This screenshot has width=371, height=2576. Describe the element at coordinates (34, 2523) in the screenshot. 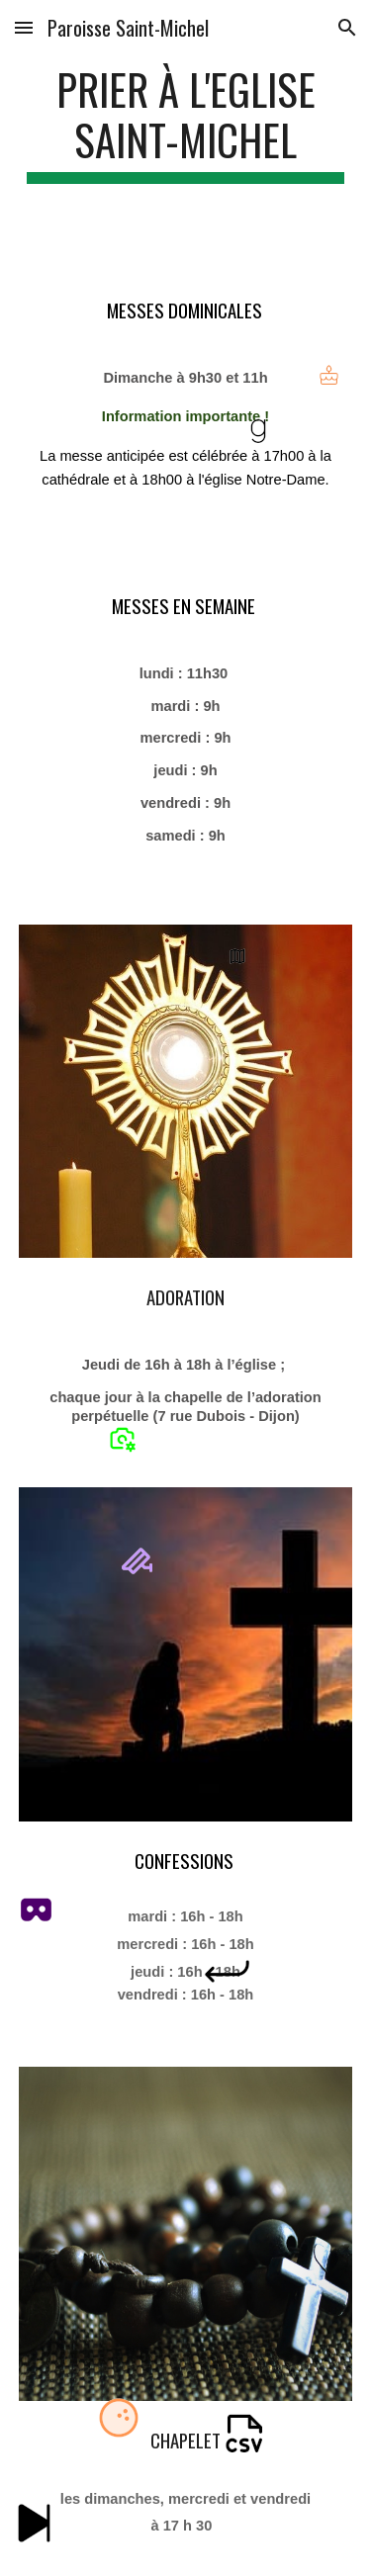

I see `skip to the next track` at that location.